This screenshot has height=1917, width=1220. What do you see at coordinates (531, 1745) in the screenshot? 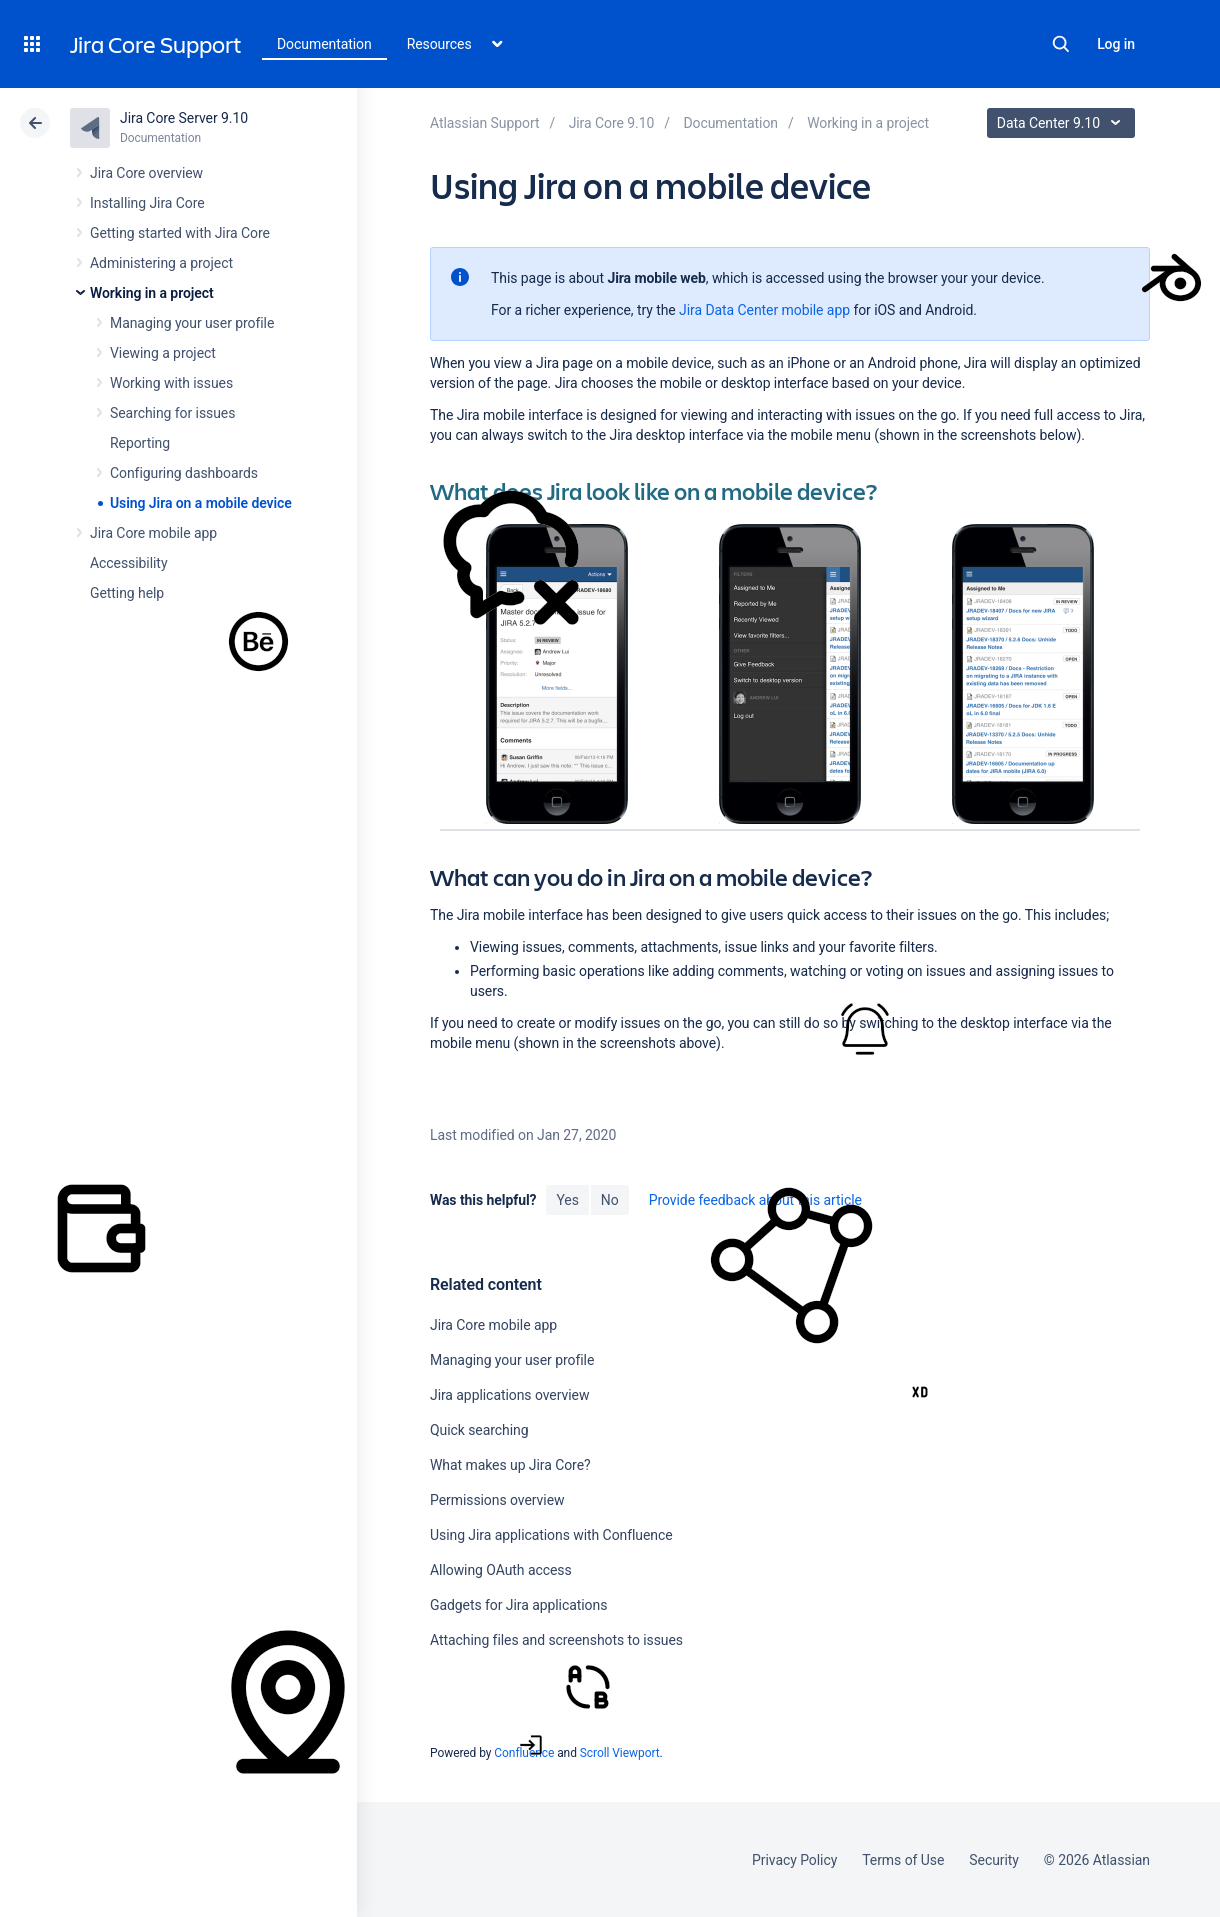
I see `sign in to your account` at bounding box center [531, 1745].